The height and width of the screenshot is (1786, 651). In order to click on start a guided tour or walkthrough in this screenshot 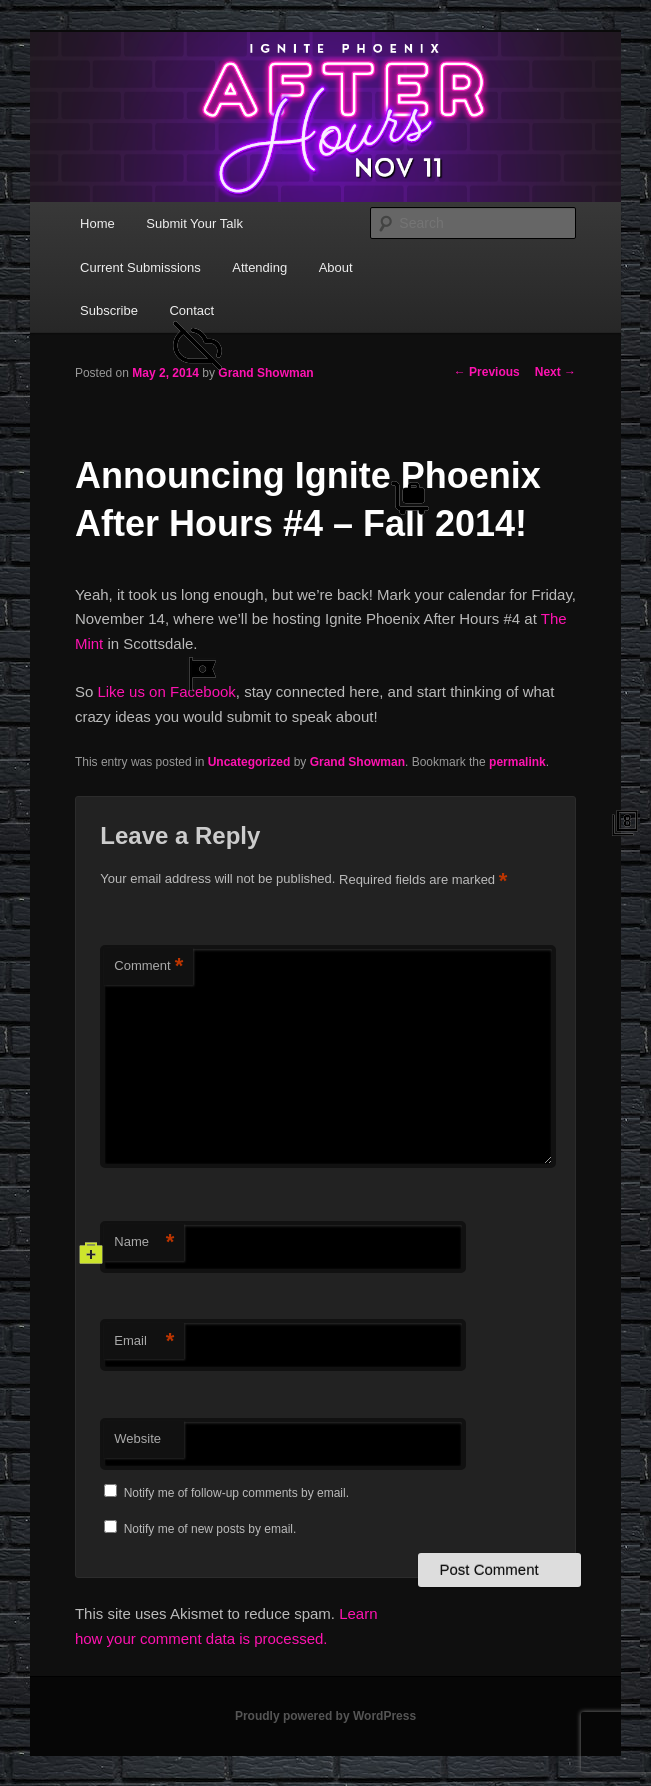, I will do `click(201, 674)`.